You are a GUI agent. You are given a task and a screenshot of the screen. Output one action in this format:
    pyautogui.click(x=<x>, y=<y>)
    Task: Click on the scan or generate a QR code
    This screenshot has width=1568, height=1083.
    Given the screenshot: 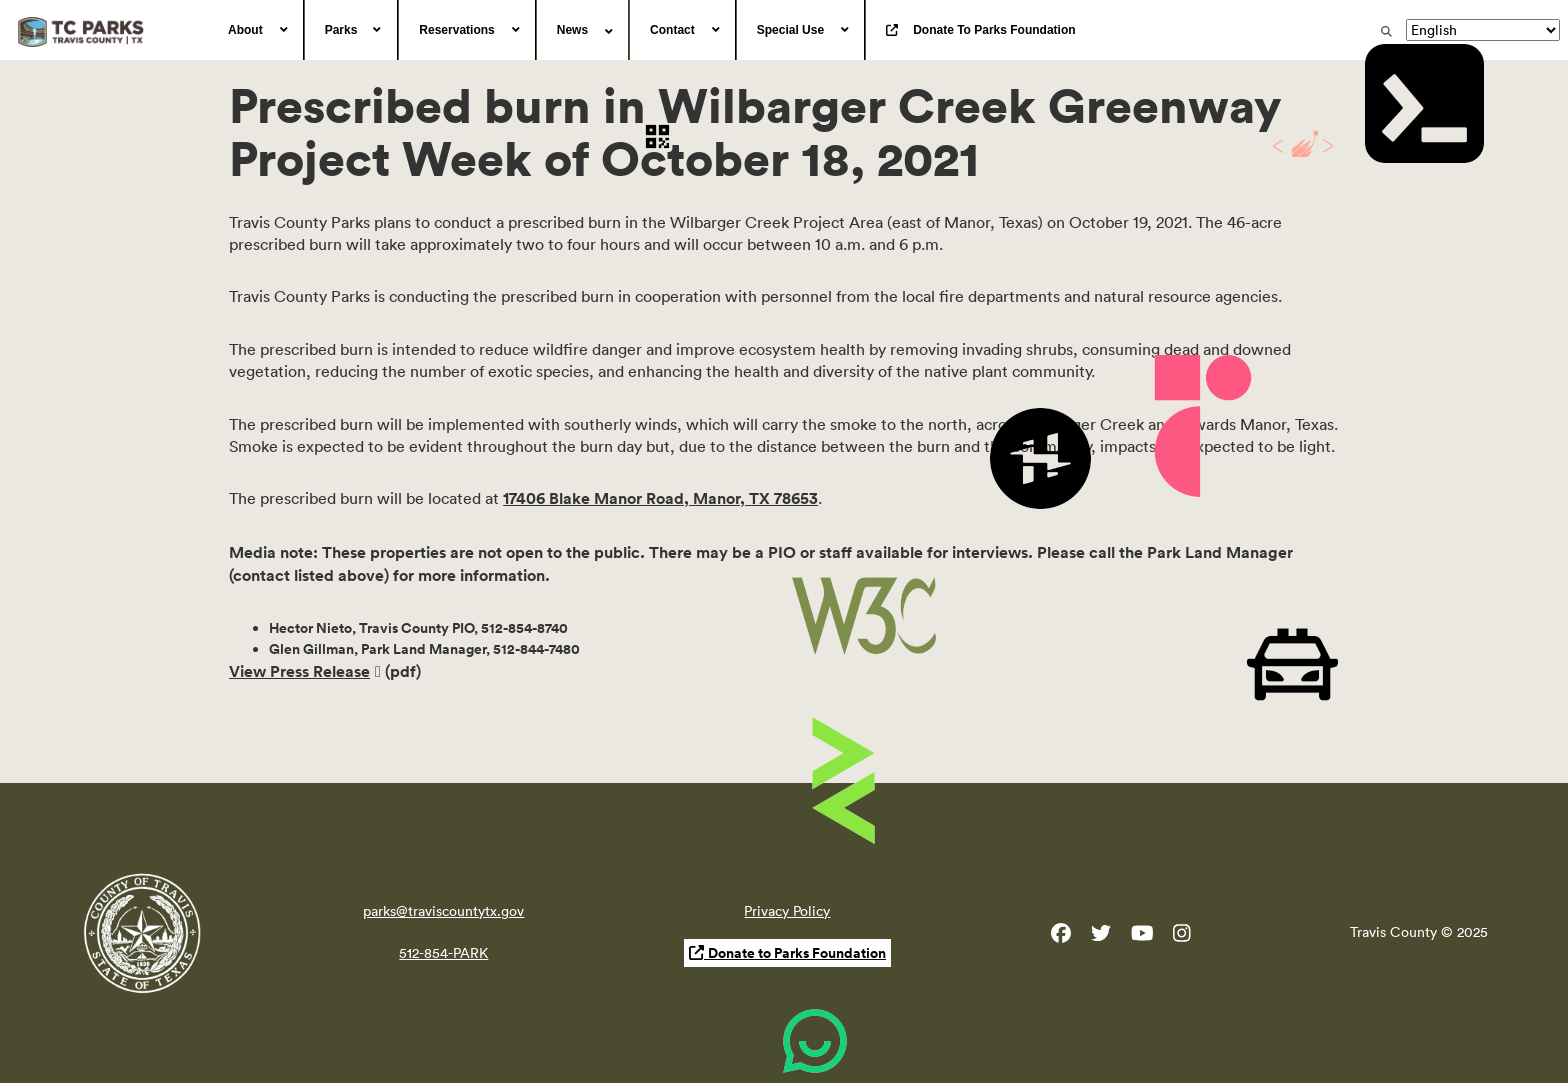 What is the action you would take?
    pyautogui.click(x=657, y=136)
    